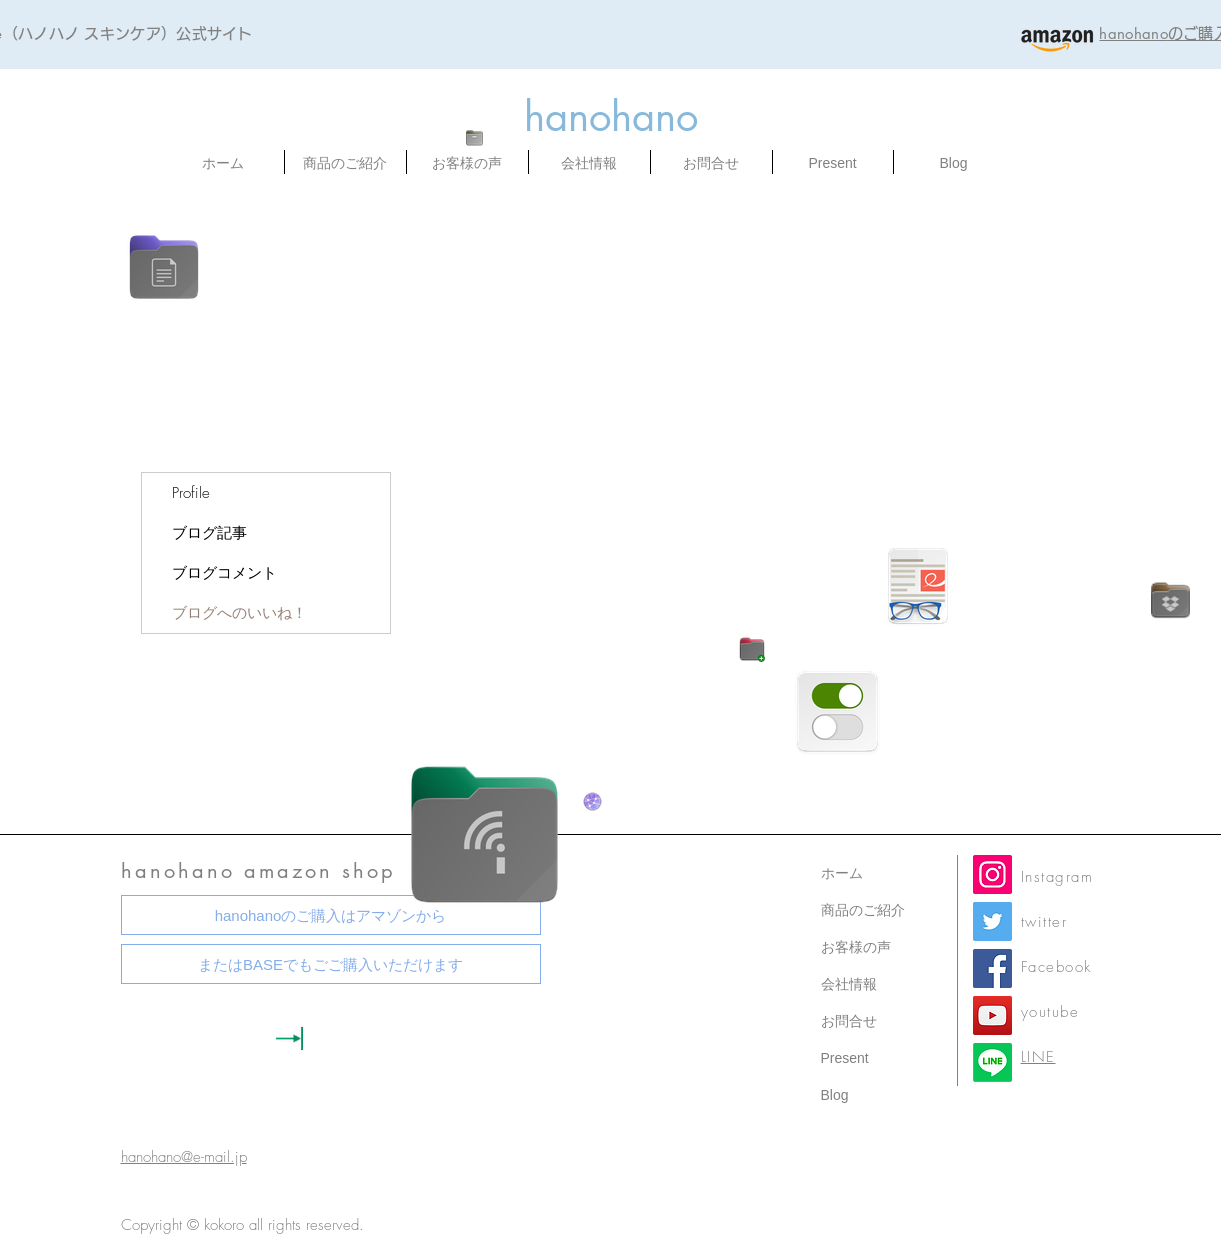 This screenshot has width=1221, height=1260. I want to click on open insync cloud sync folder, so click(484, 834).